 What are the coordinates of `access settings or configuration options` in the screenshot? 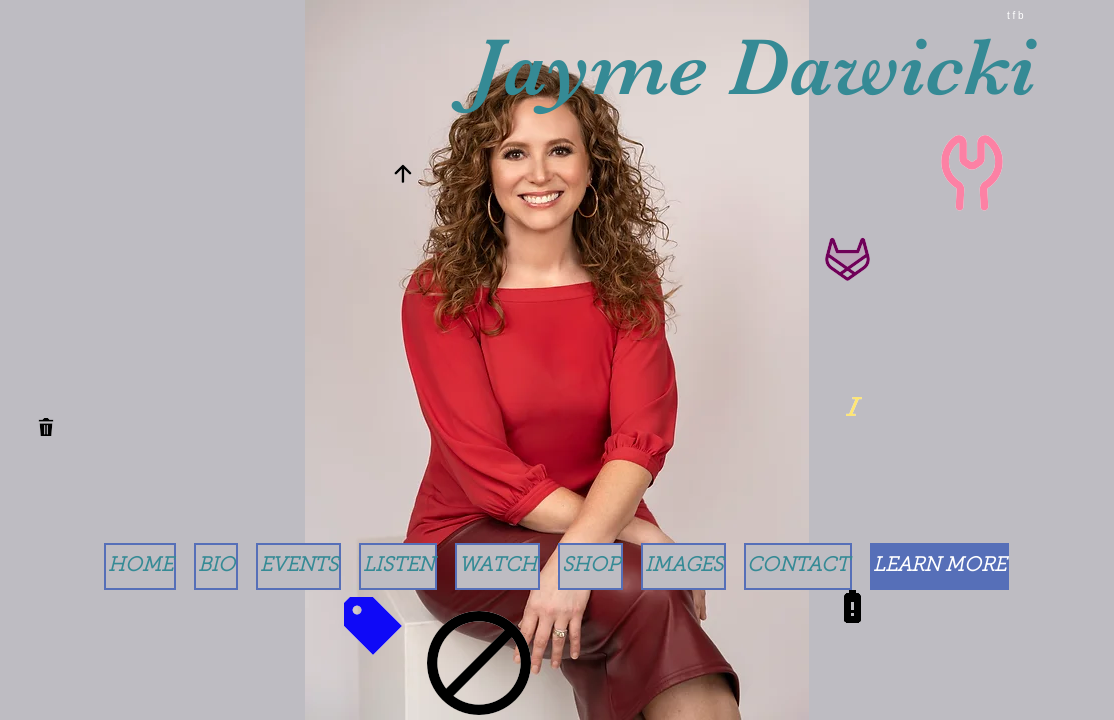 It's located at (972, 172).